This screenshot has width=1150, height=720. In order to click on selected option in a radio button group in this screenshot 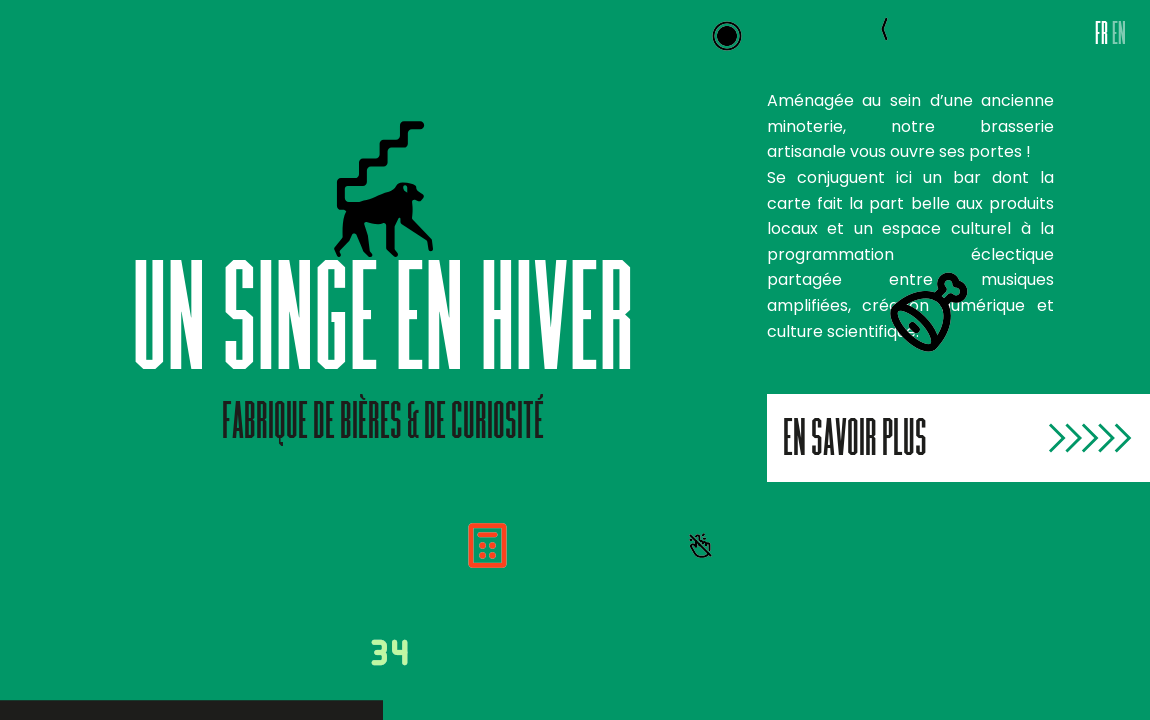, I will do `click(727, 36)`.